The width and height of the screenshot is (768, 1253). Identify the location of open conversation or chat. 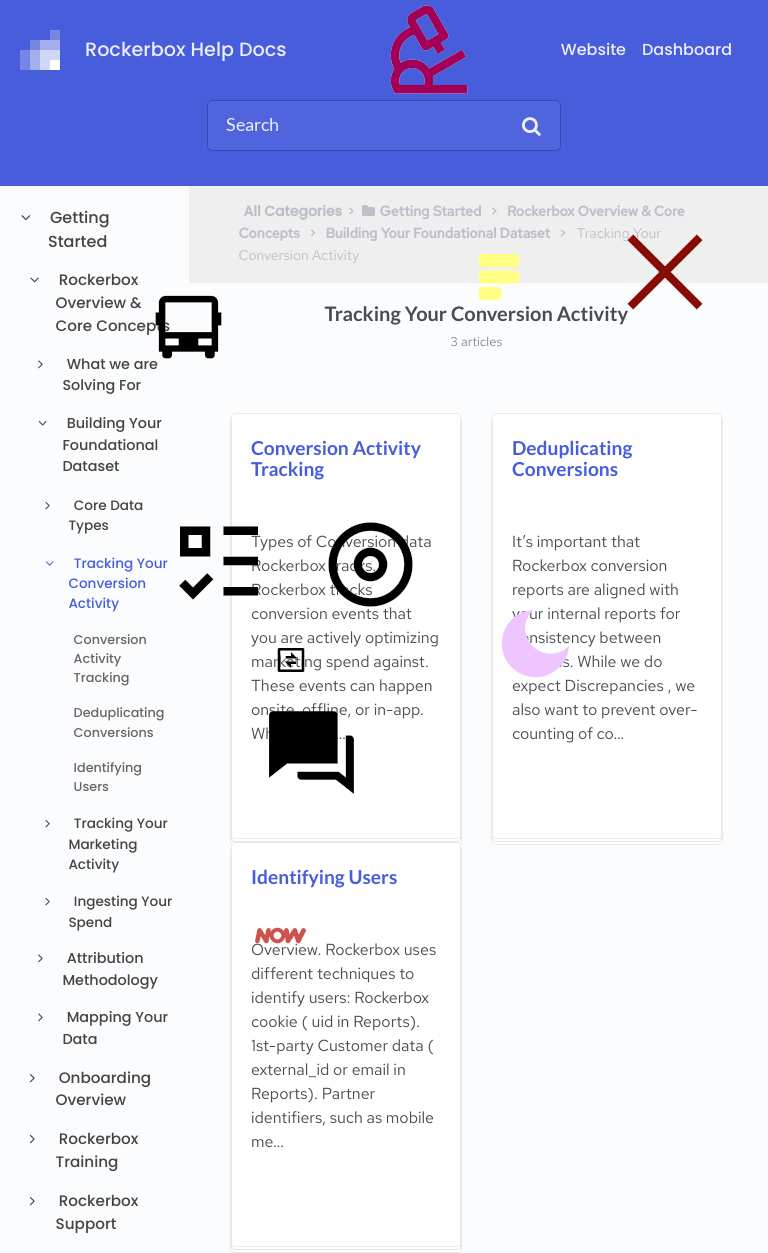
(313, 747).